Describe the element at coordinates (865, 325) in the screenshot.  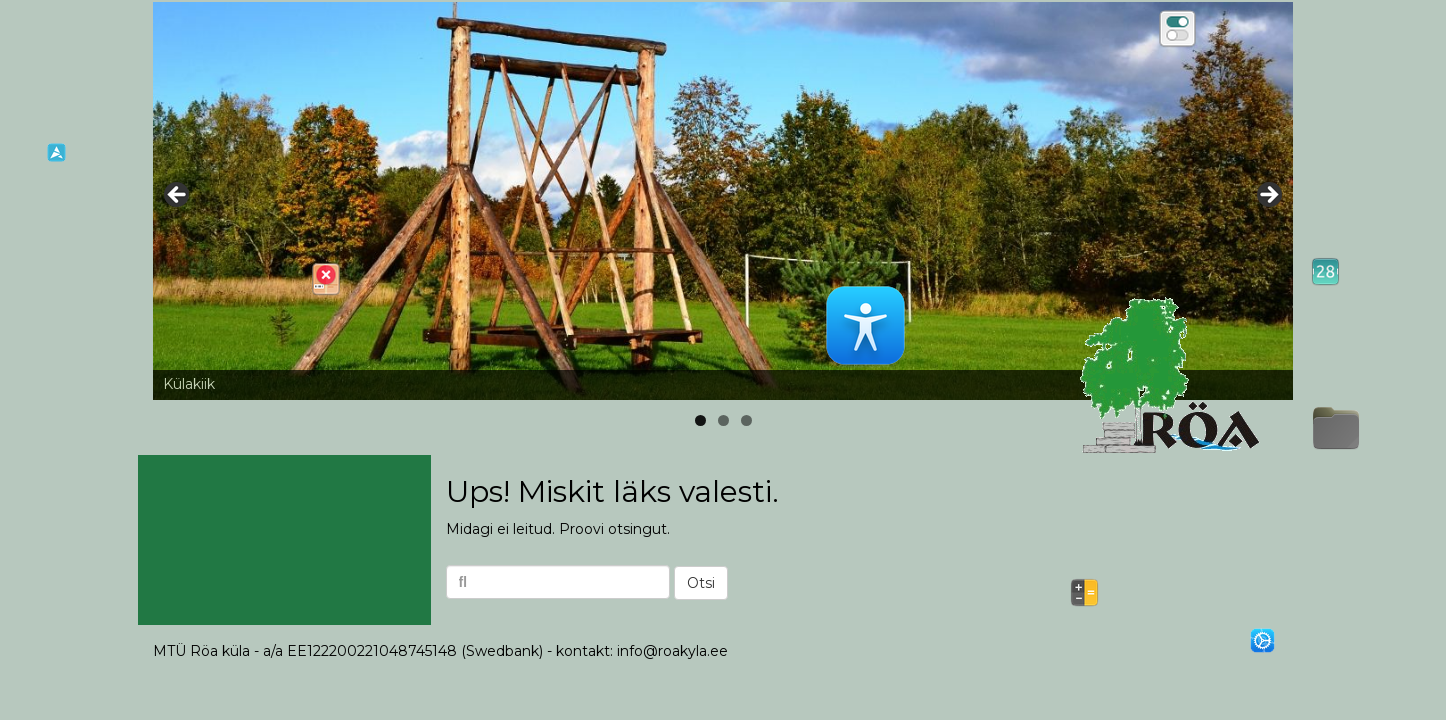
I see `open accessibility settings` at that location.